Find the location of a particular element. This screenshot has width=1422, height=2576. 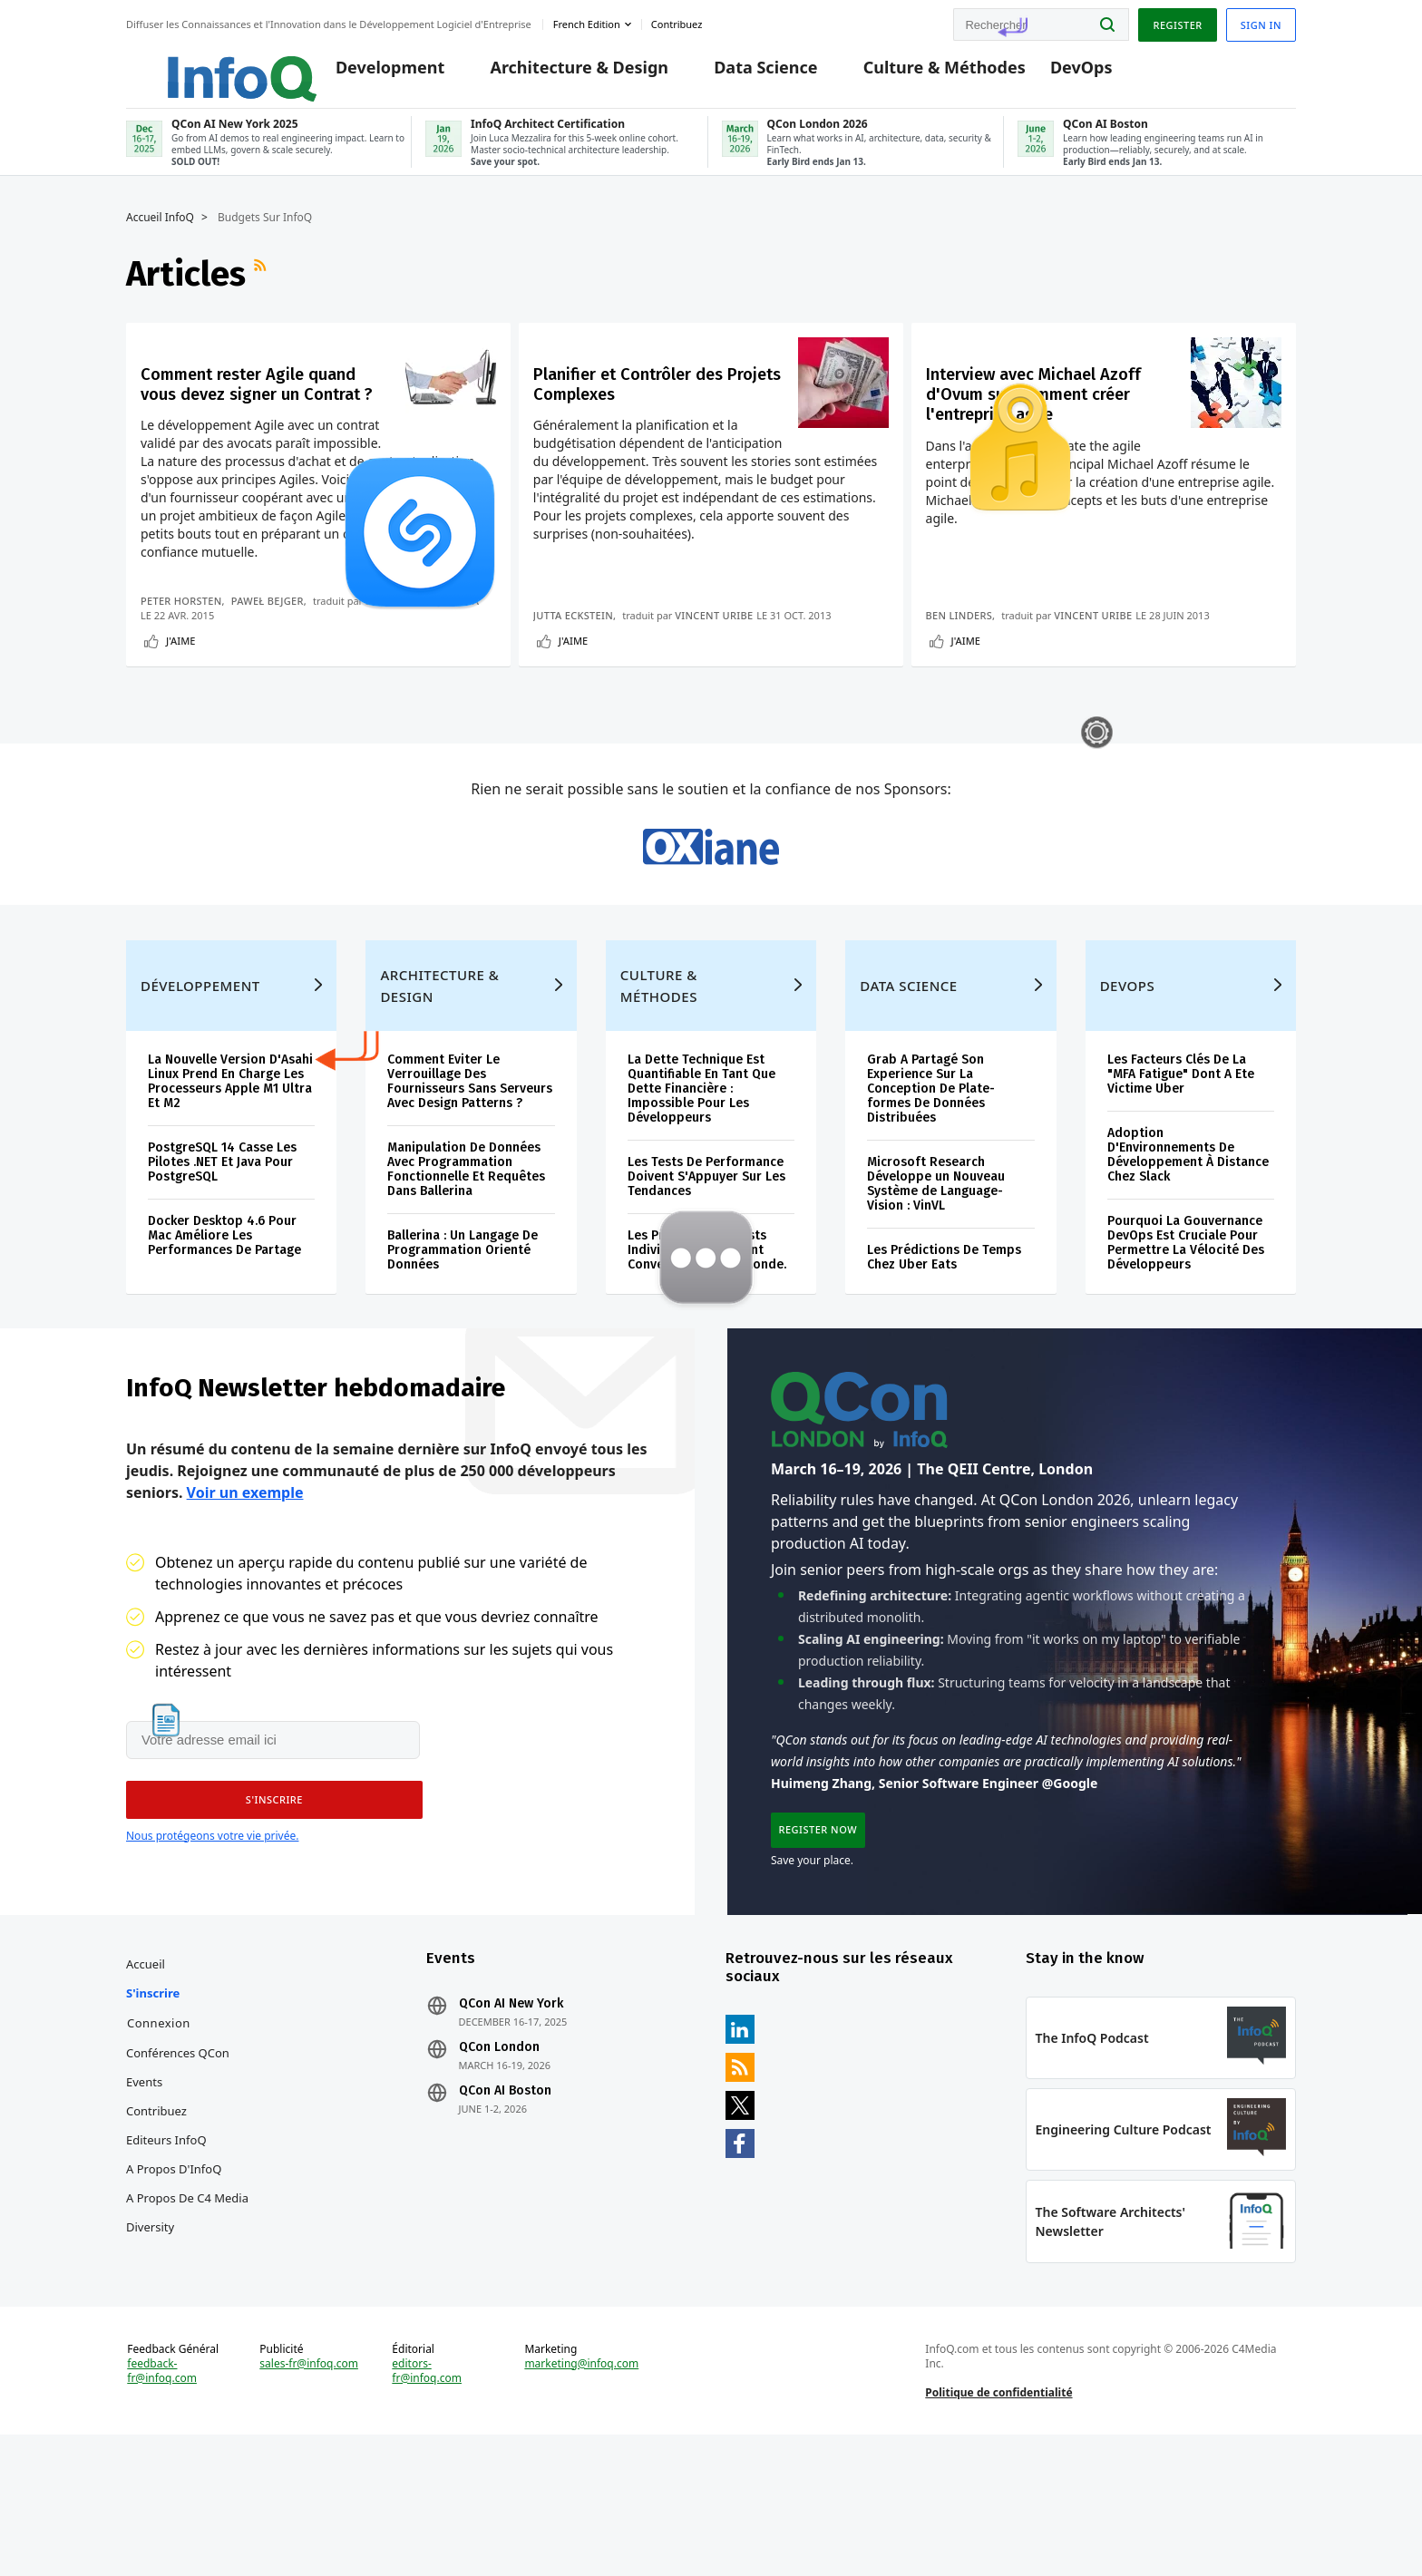

open settings or preferences is located at coordinates (706, 1259).